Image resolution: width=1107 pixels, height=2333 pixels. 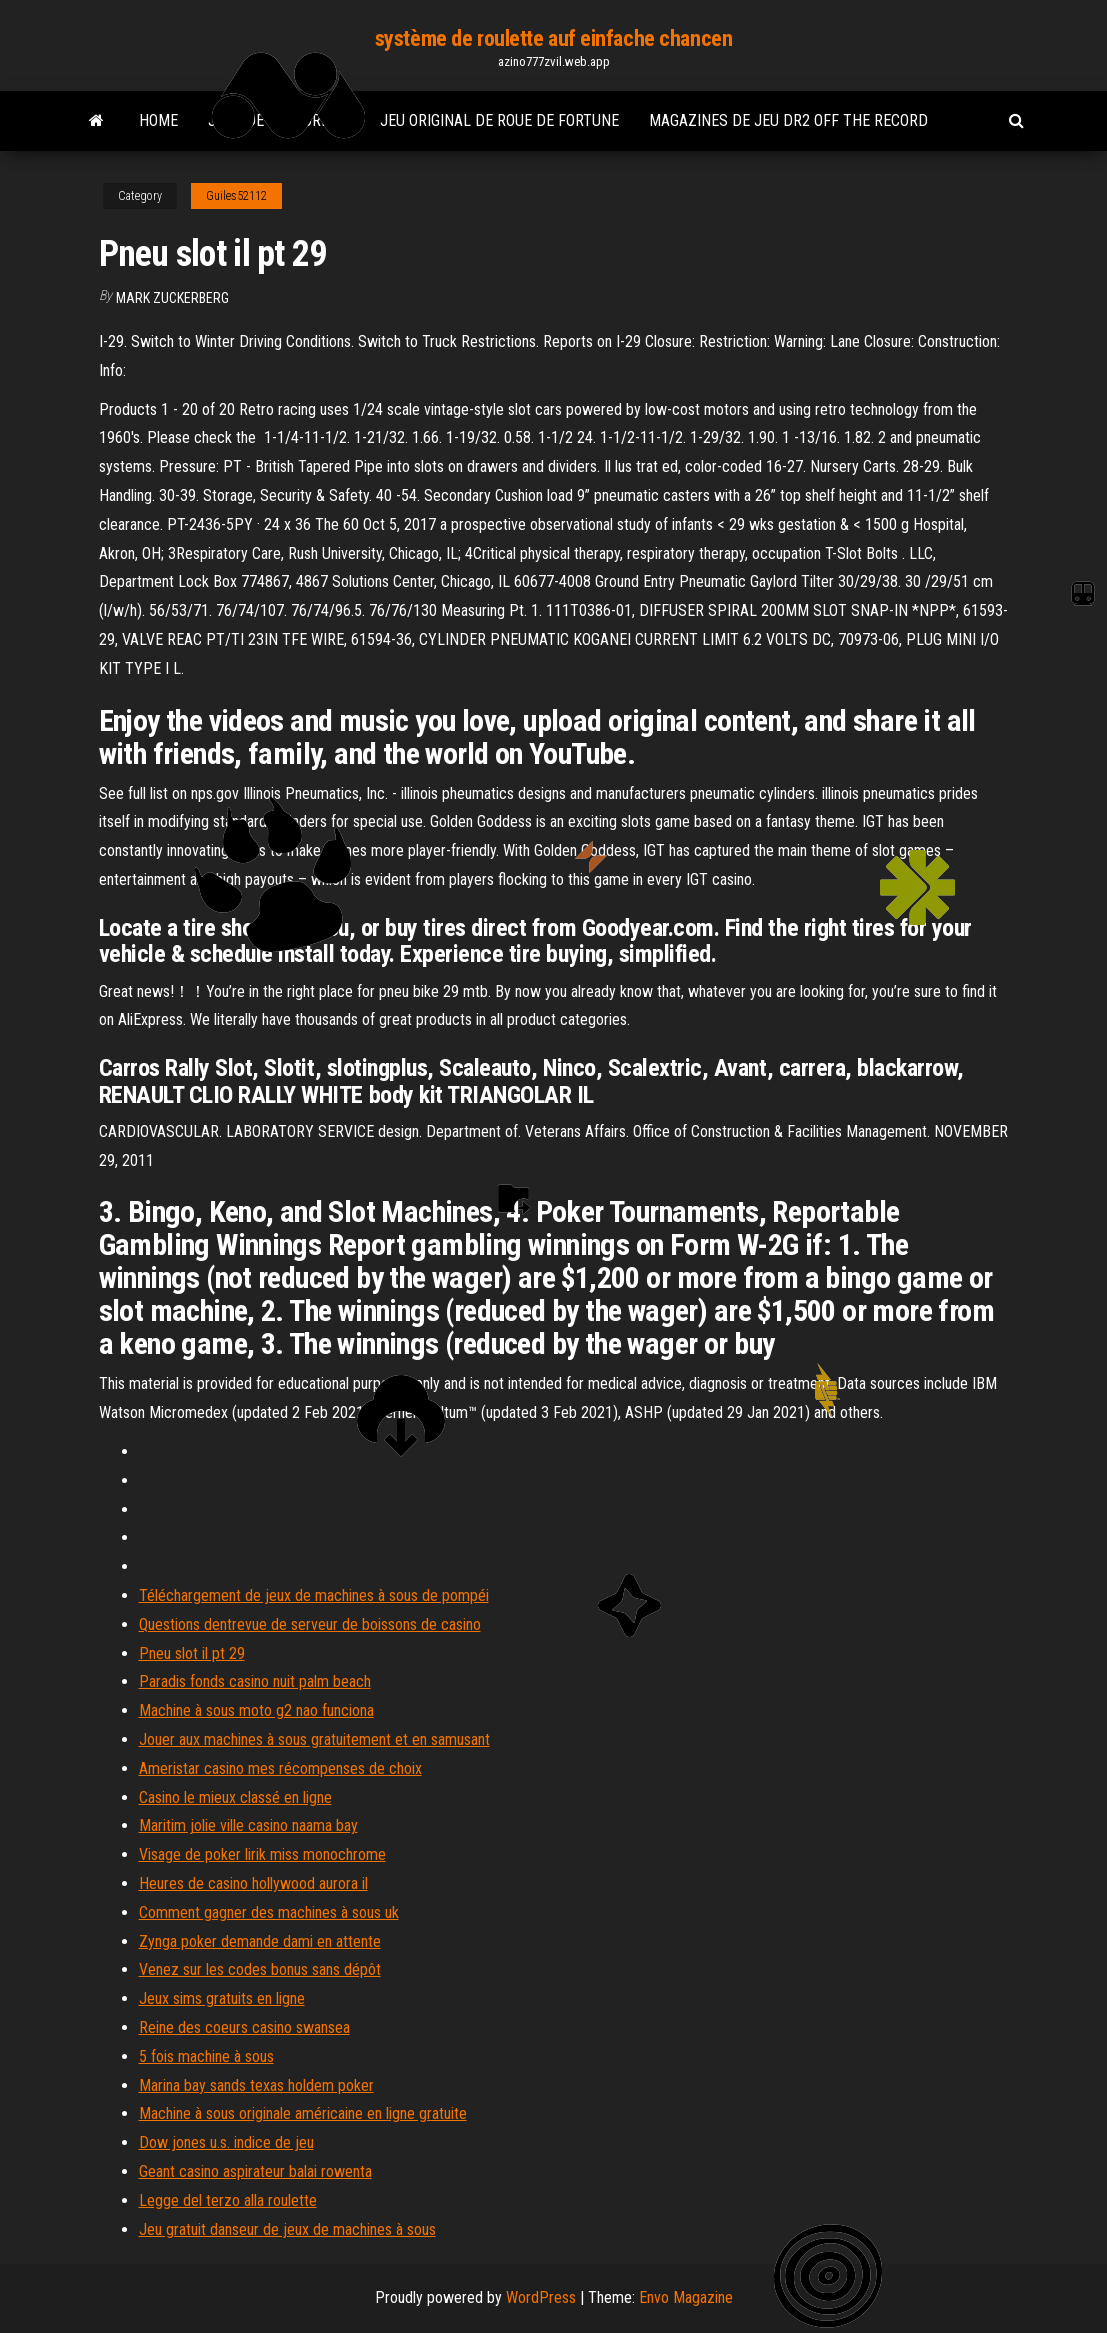 What do you see at coordinates (629, 1605) in the screenshot?
I see `codemagic CI/CD platform logo` at bounding box center [629, 1605].